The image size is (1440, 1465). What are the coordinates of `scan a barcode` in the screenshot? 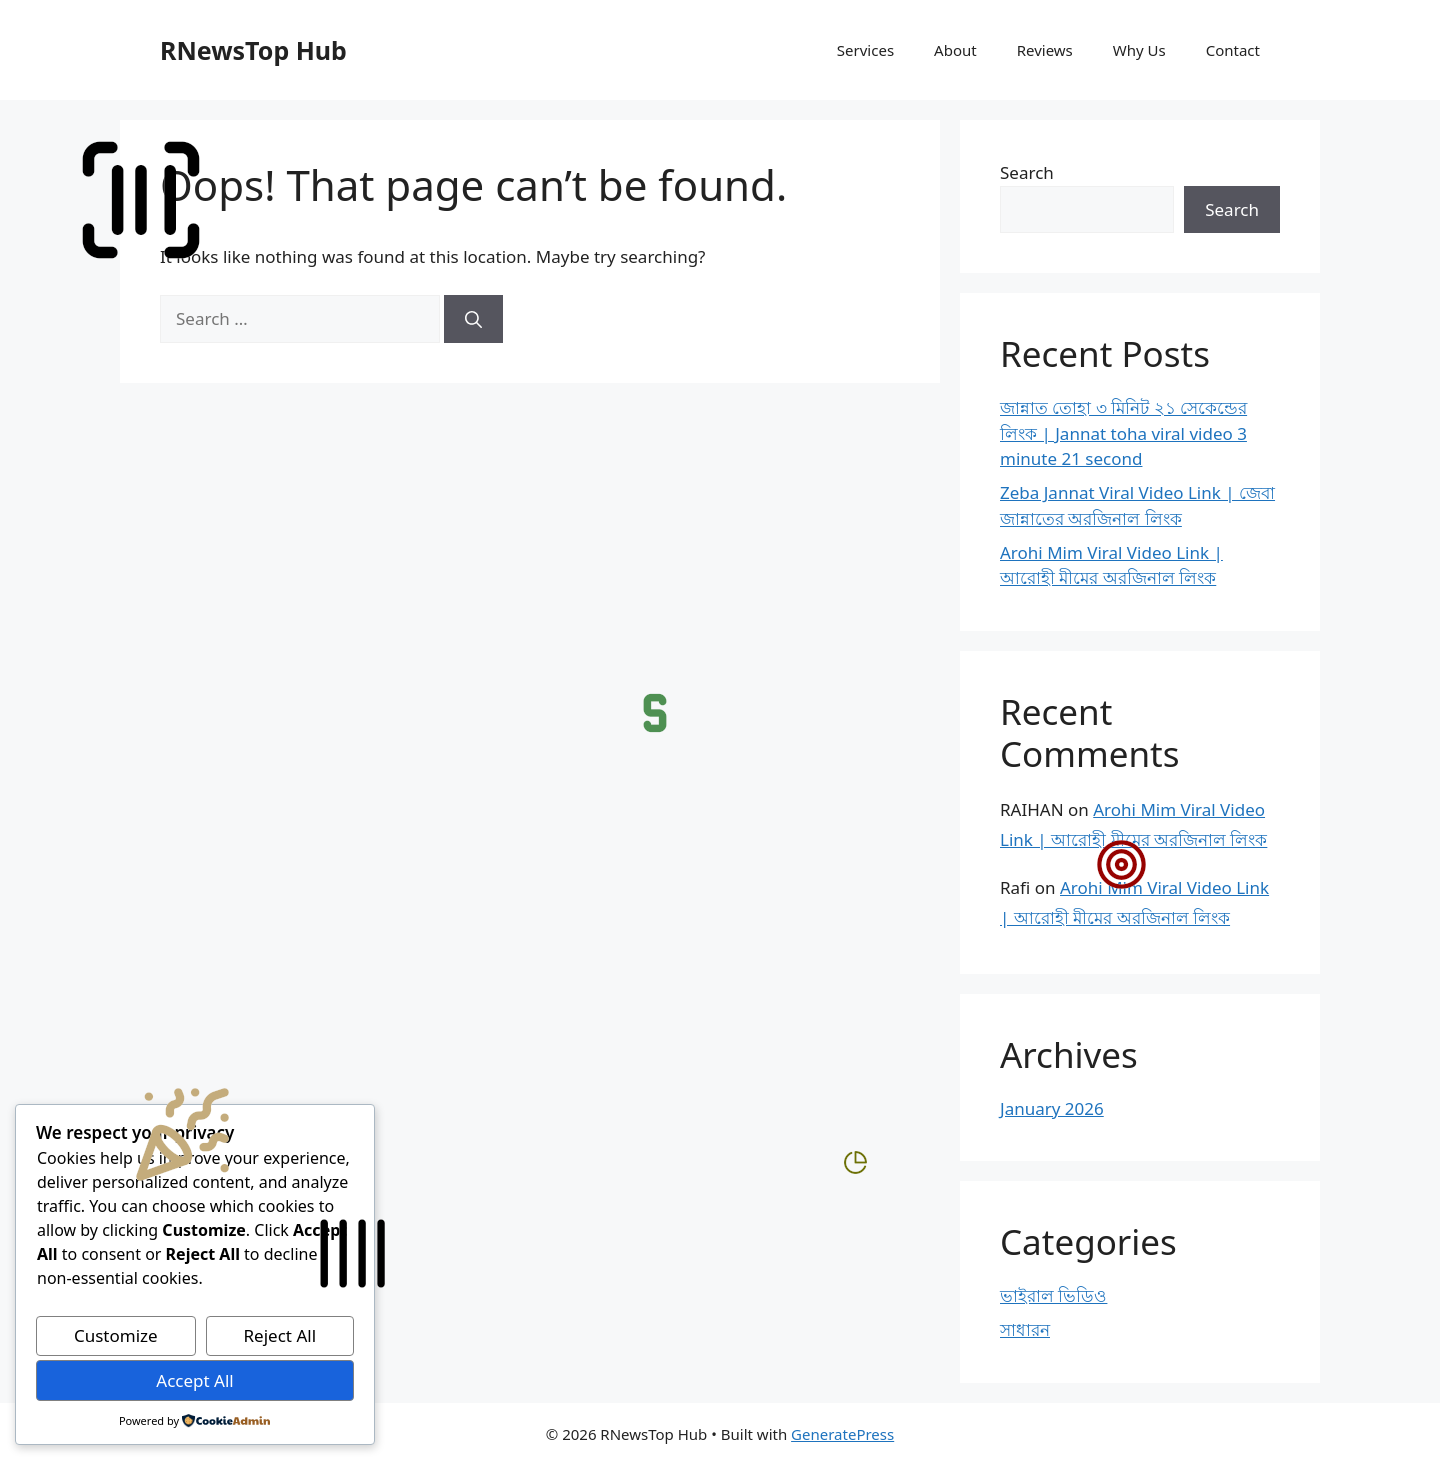 It's located at (141, 200).